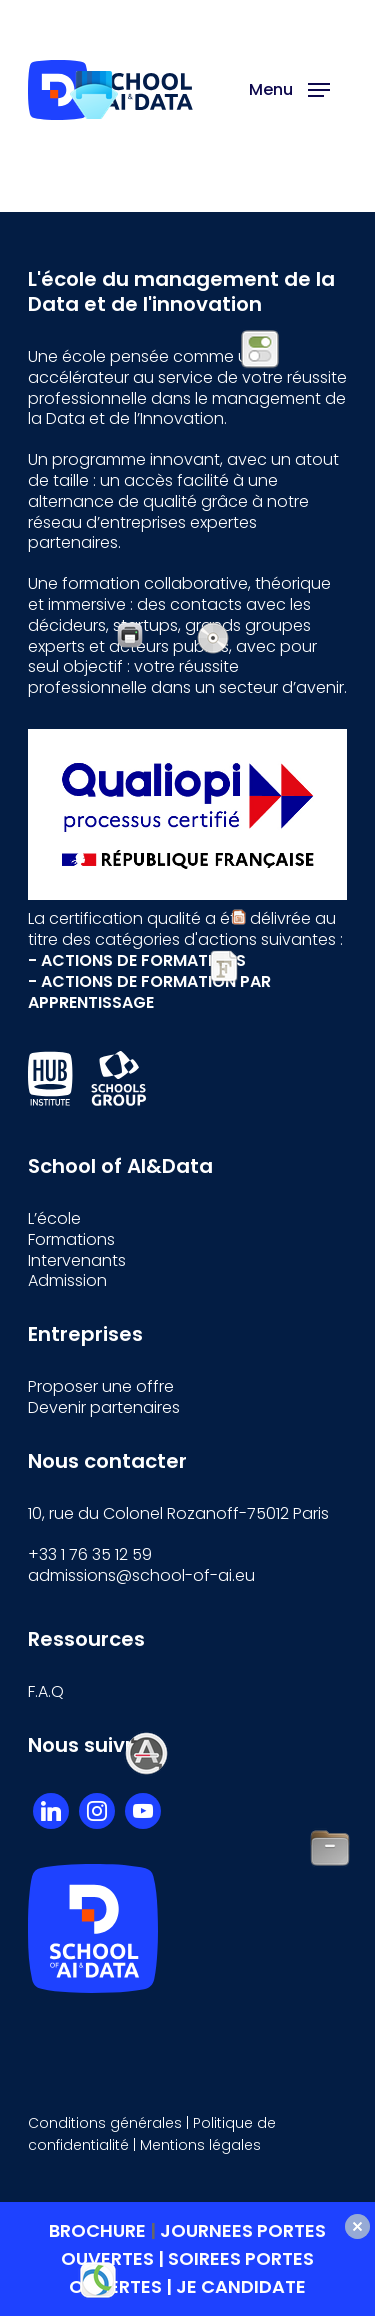 The image size is (375, 2316). Describe the element at coordinates (130, 635) in the screenshot. I see `open print center to manage print jobs` at that location.